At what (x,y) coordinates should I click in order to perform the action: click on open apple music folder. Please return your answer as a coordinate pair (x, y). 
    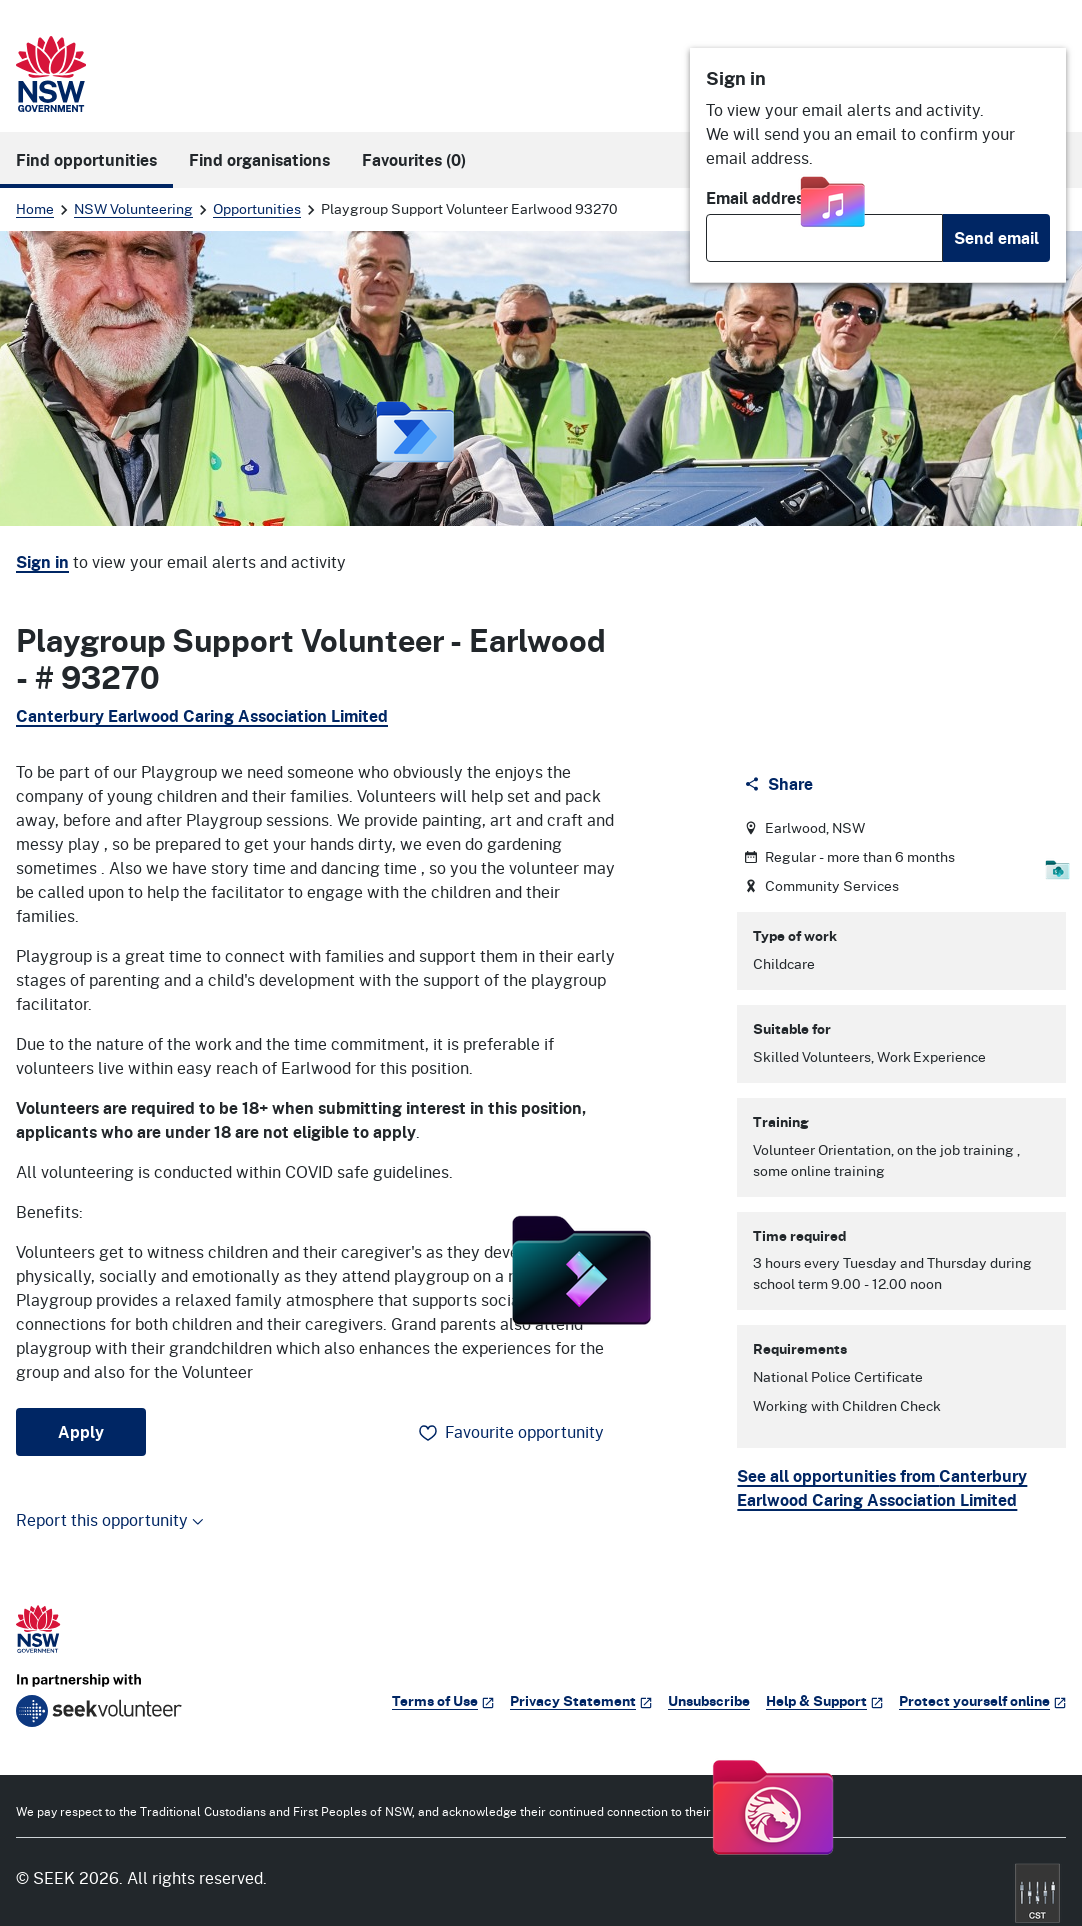
    Looking at the image, I should click on (832, 203).